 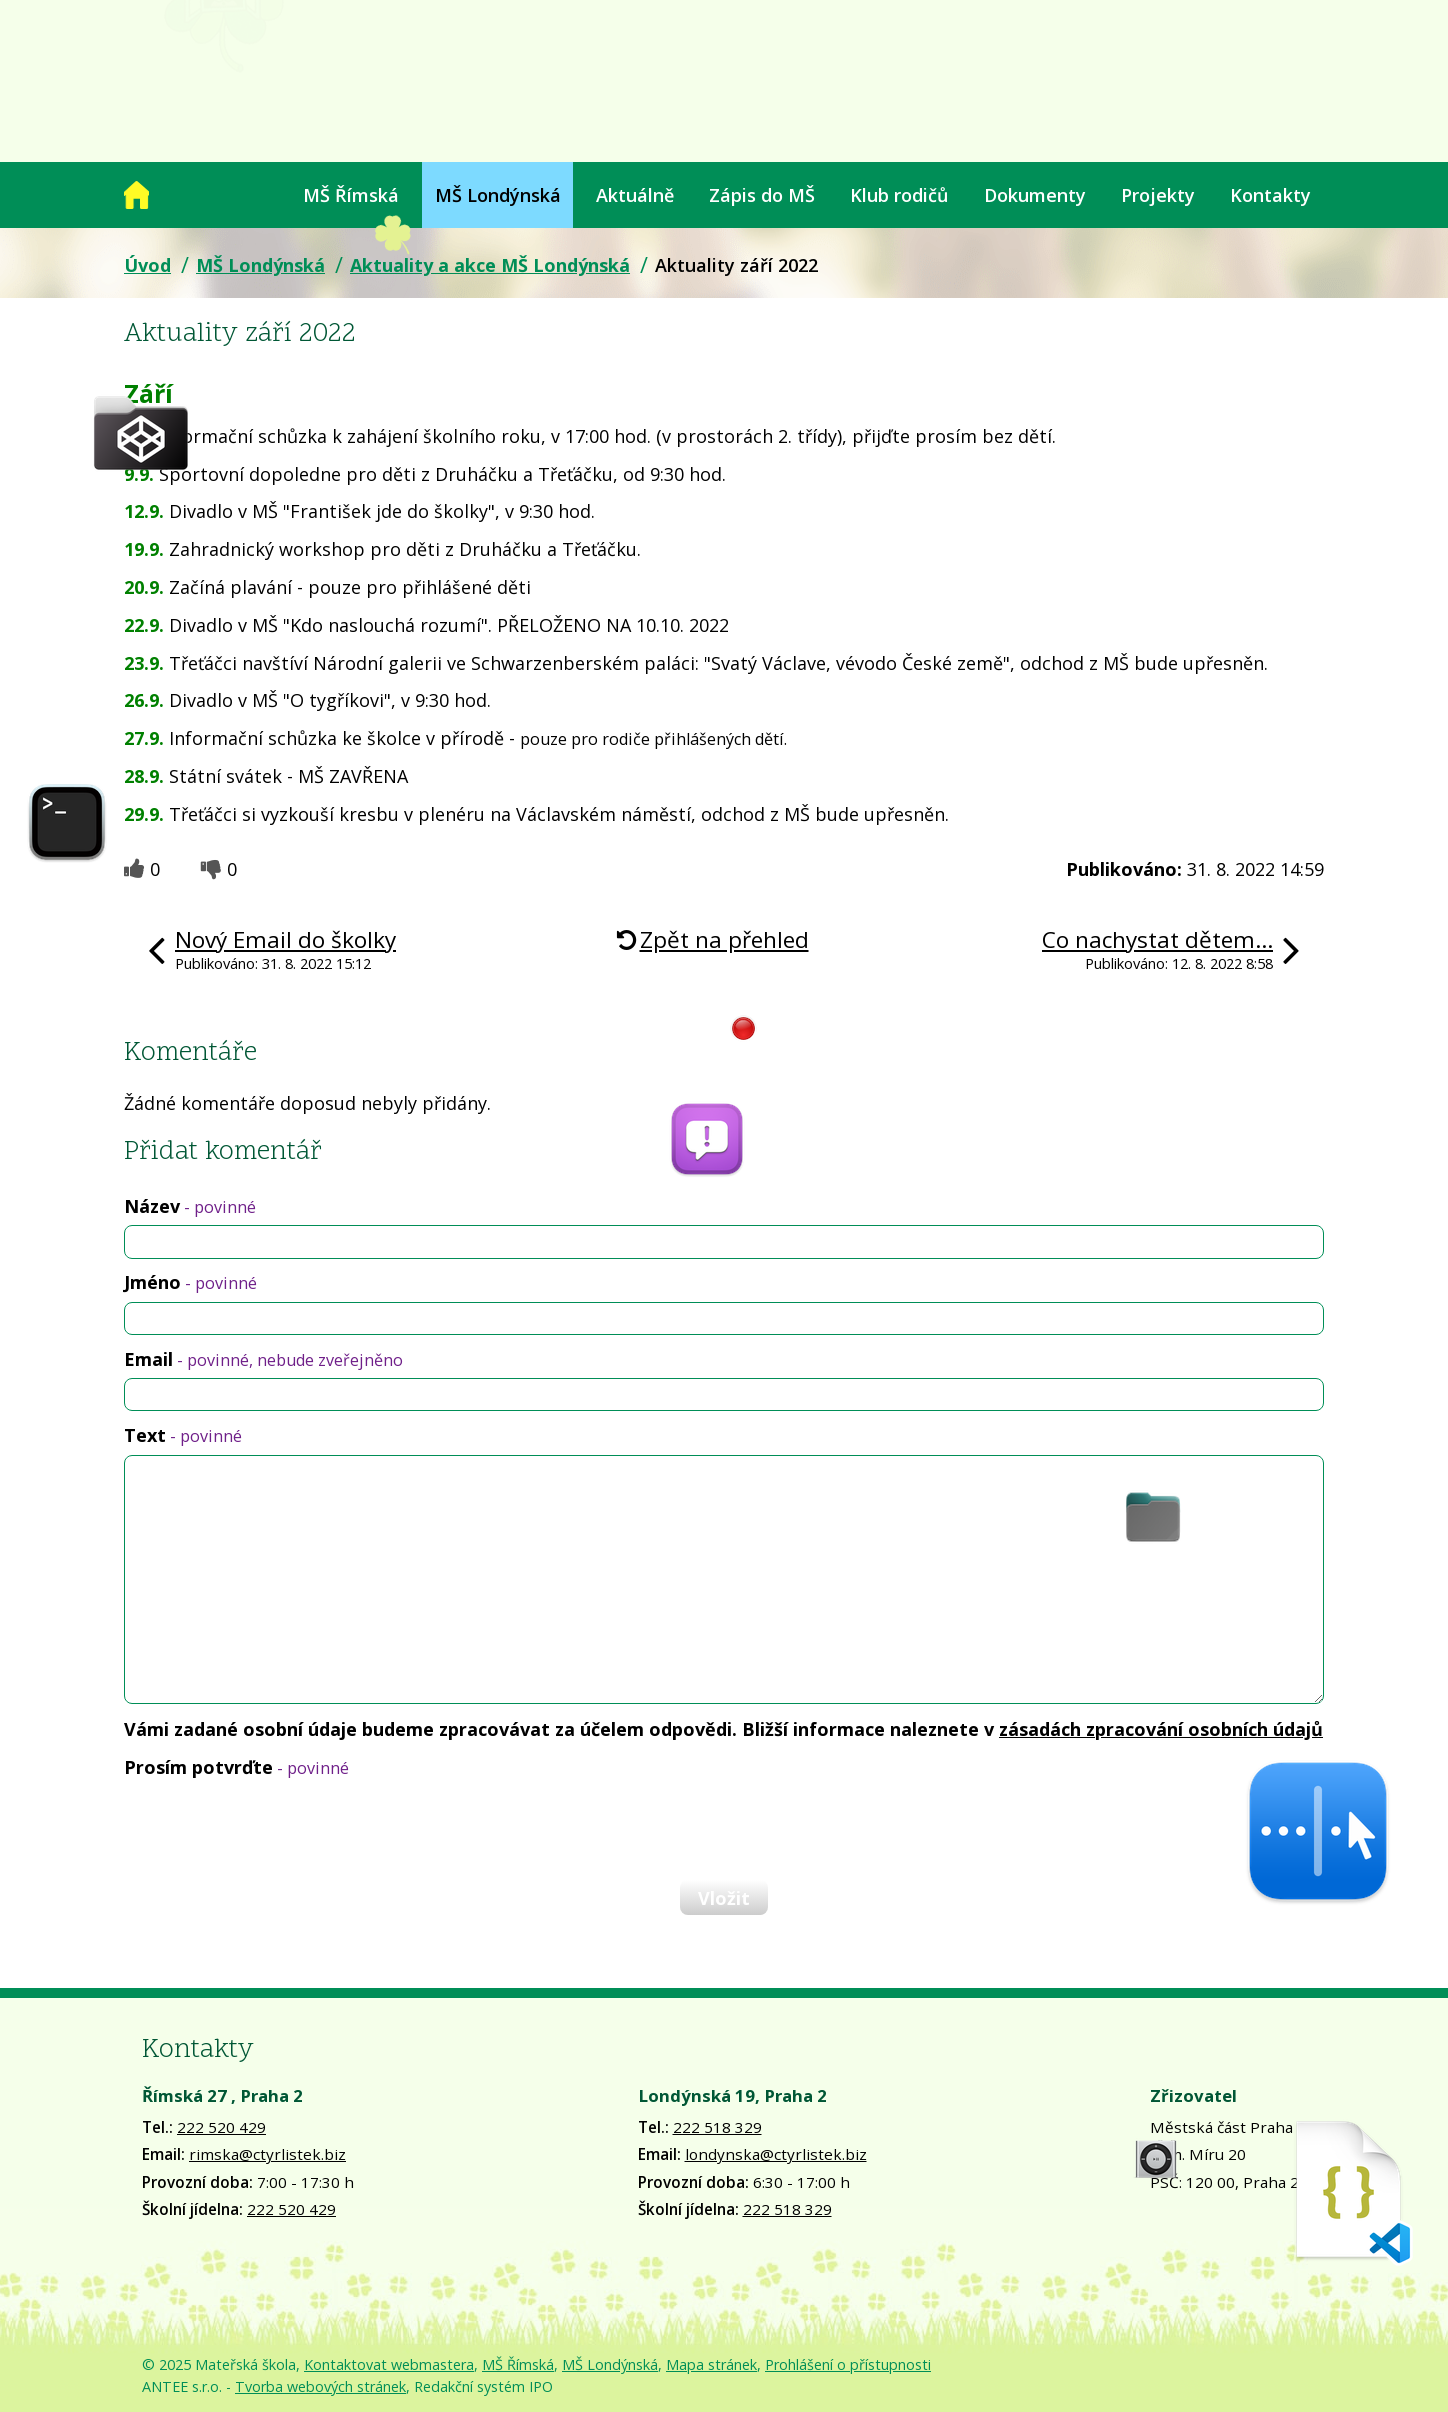 What do you see at coordinates (1318, 1831) in the screenshot?
I see `configure universal control settings for multi-device input` at bounding box center [1318, 1831].